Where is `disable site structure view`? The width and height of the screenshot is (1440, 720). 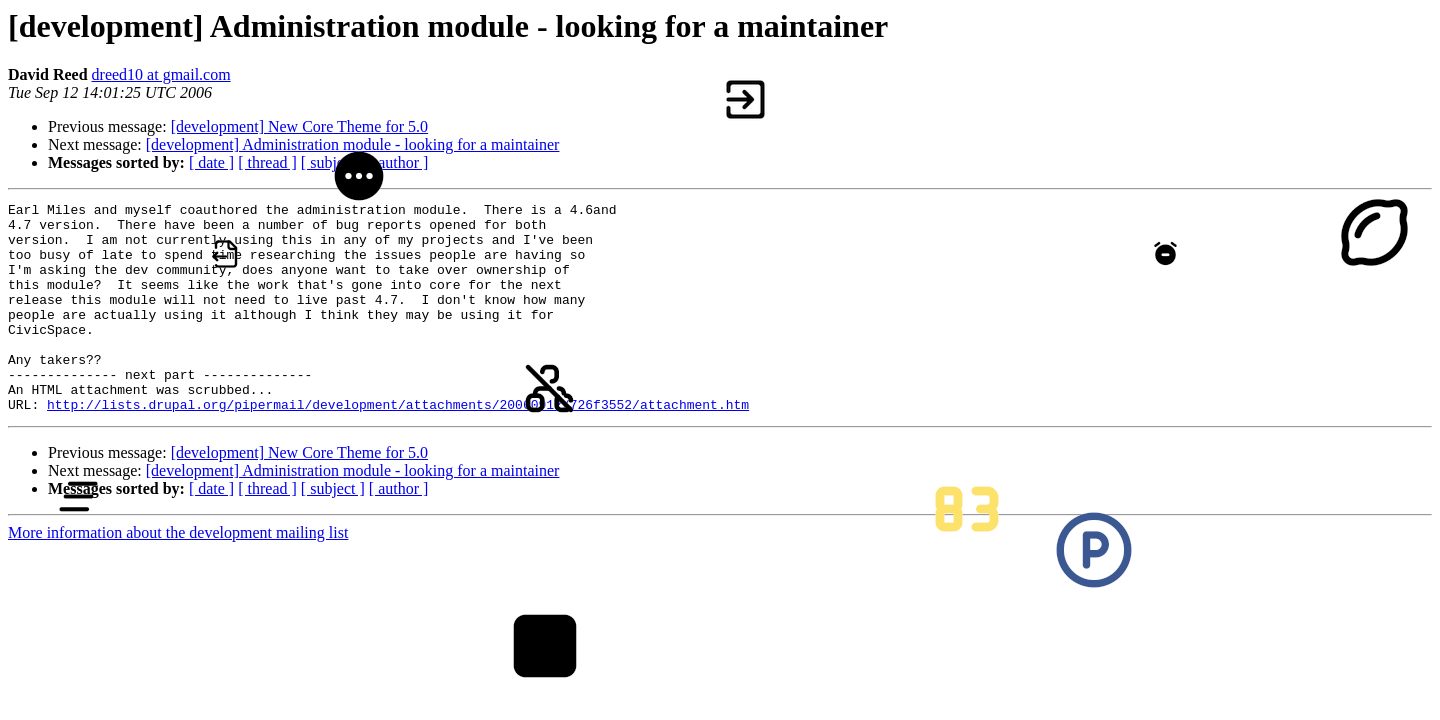
disable site structure view is located at coordinates (549, 388).